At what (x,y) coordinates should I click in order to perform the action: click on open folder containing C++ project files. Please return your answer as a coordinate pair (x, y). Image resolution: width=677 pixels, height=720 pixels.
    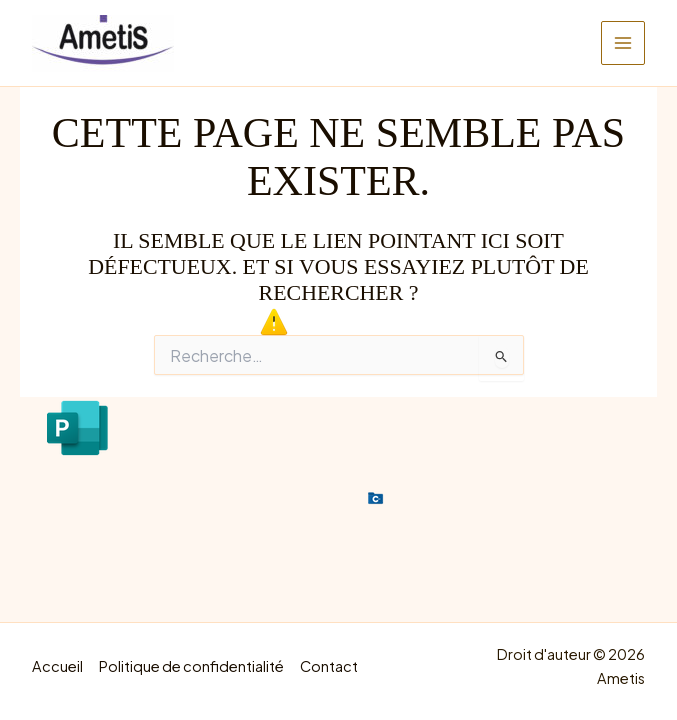
    Looking at the image, I should click on (375, 498).